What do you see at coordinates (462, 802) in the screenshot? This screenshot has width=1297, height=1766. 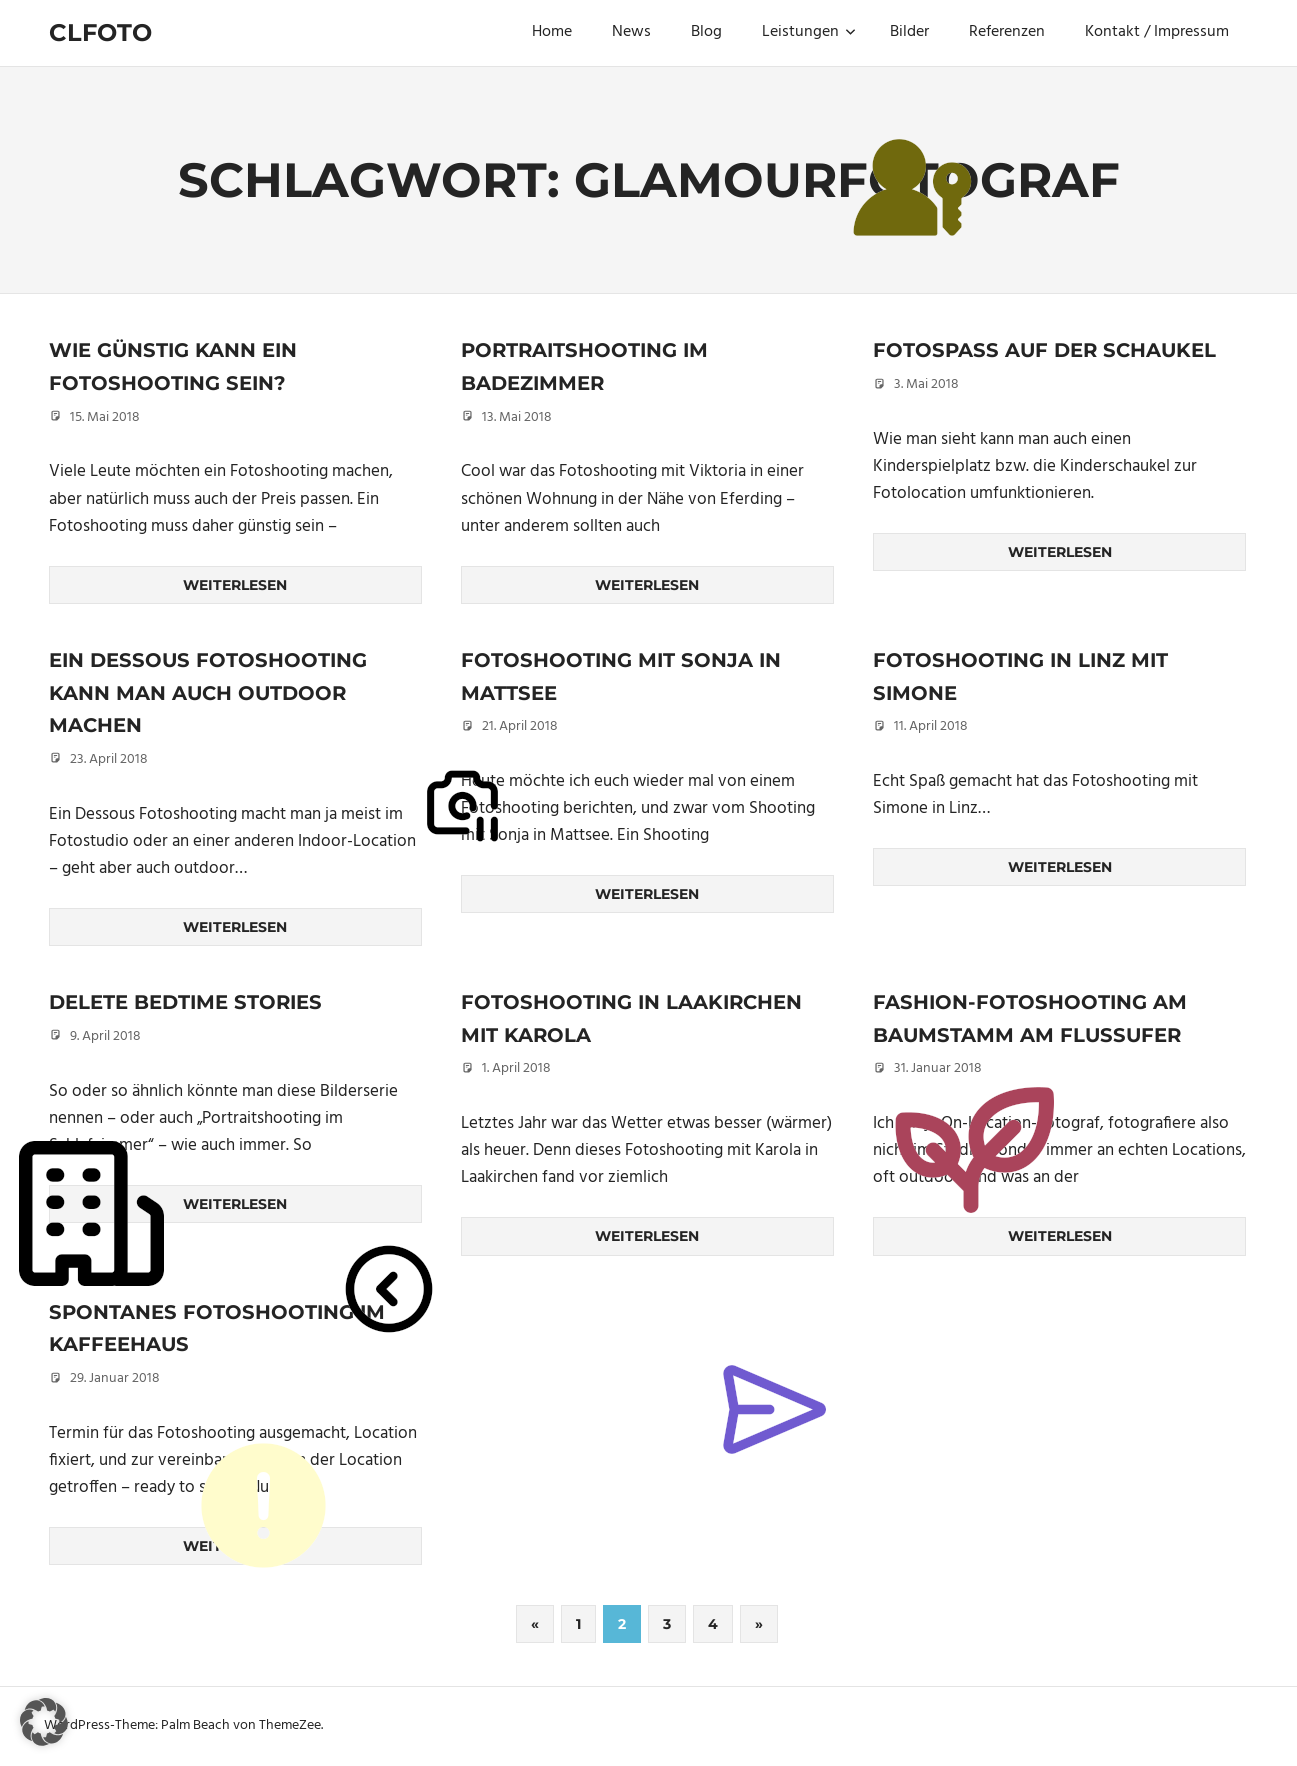 I see `pause video recording` at bounding box center [462, 802].